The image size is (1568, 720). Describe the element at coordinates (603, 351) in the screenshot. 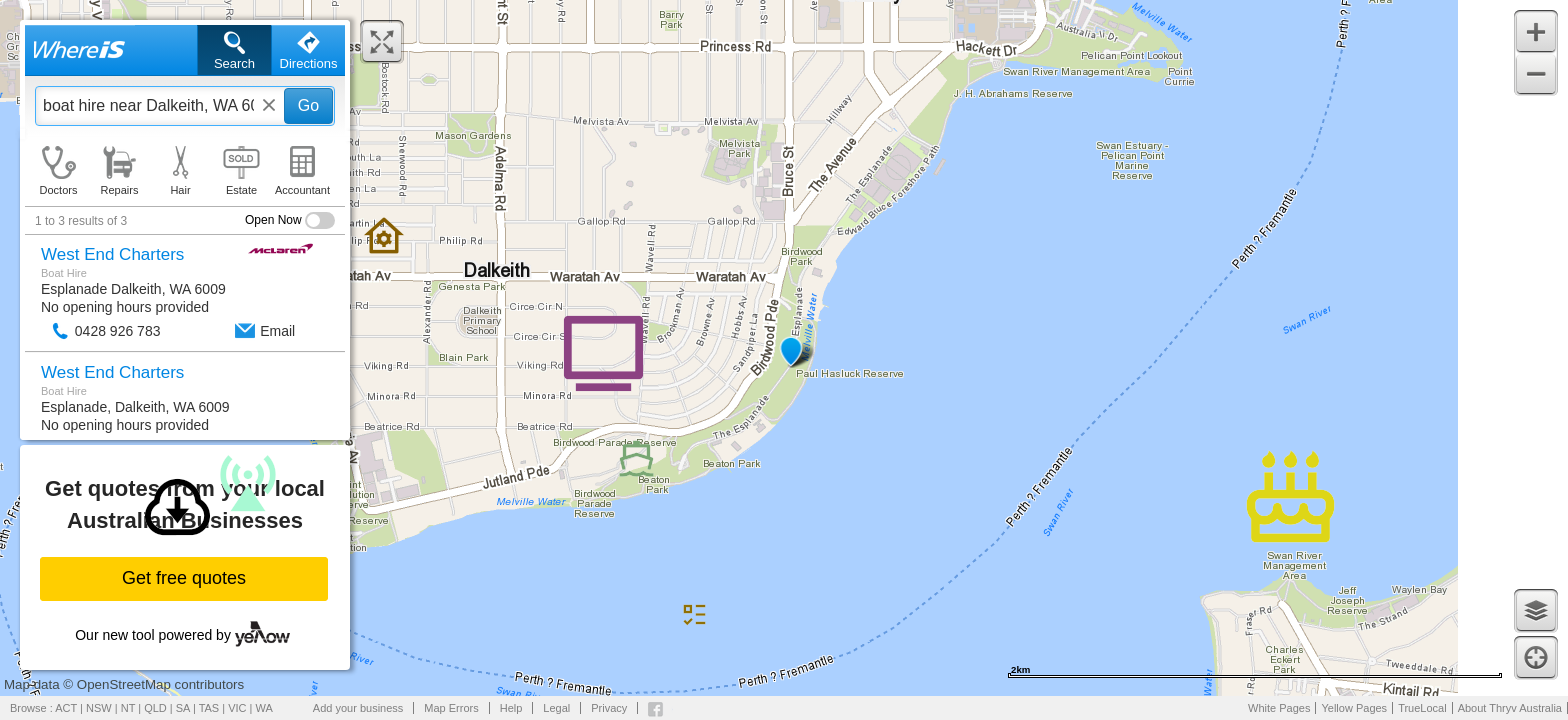

I see `access tv or display settings` at that location.